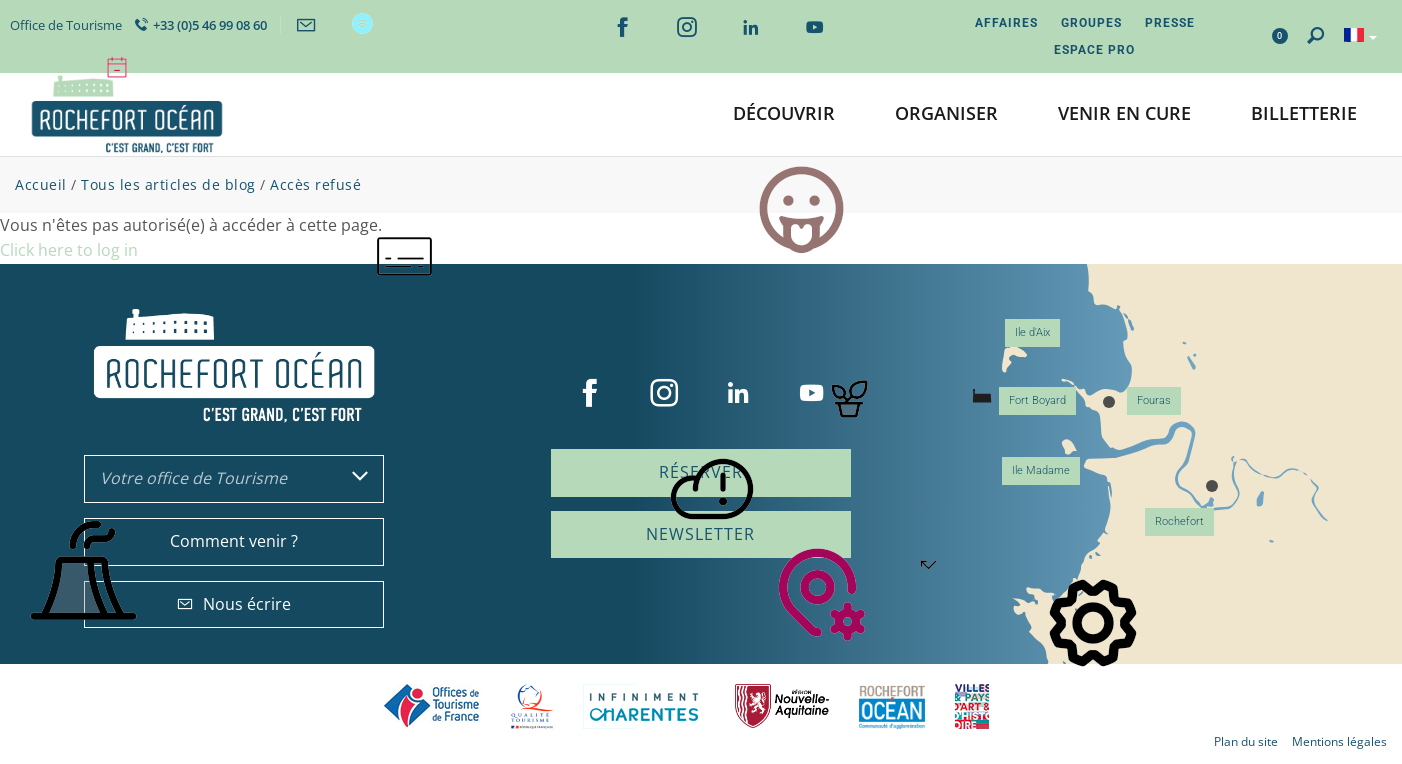 This screenshot has width=1402, height=764. What do you see at coordinates (928, 564) in the screenshot?
I see `go back or return to previous step` at bounding box center [928, 564].